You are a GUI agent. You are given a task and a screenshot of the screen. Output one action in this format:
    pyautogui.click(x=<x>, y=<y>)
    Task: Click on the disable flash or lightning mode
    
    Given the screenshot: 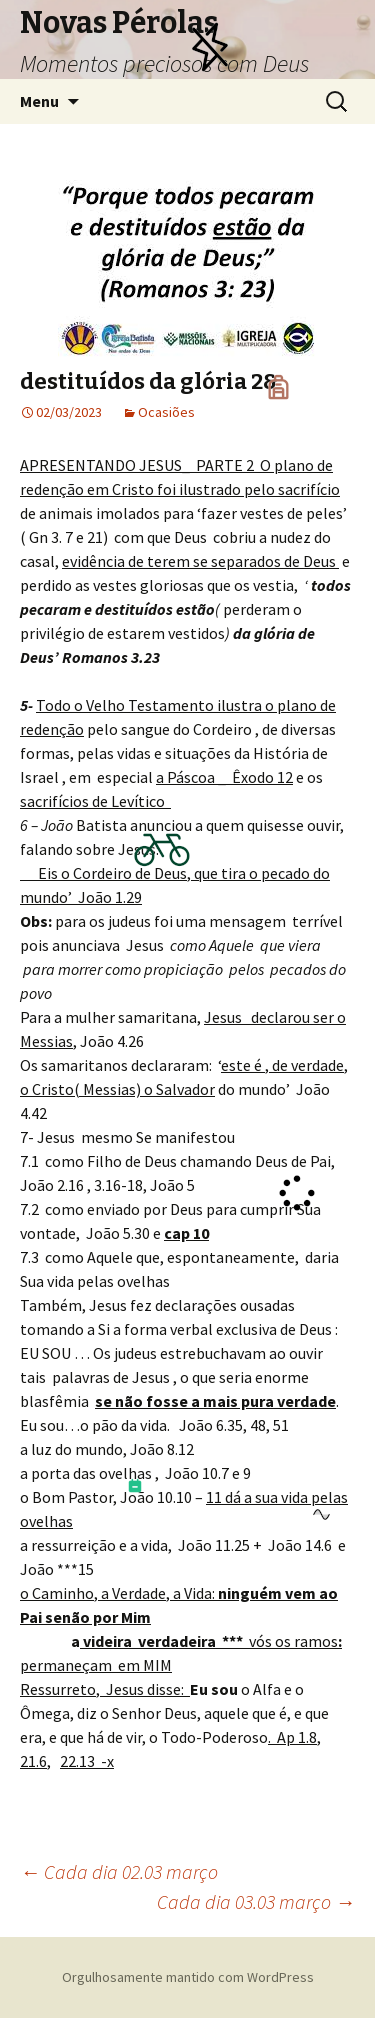 What is the action you would take?
    pyautogui.click(x=210, y=47)
    